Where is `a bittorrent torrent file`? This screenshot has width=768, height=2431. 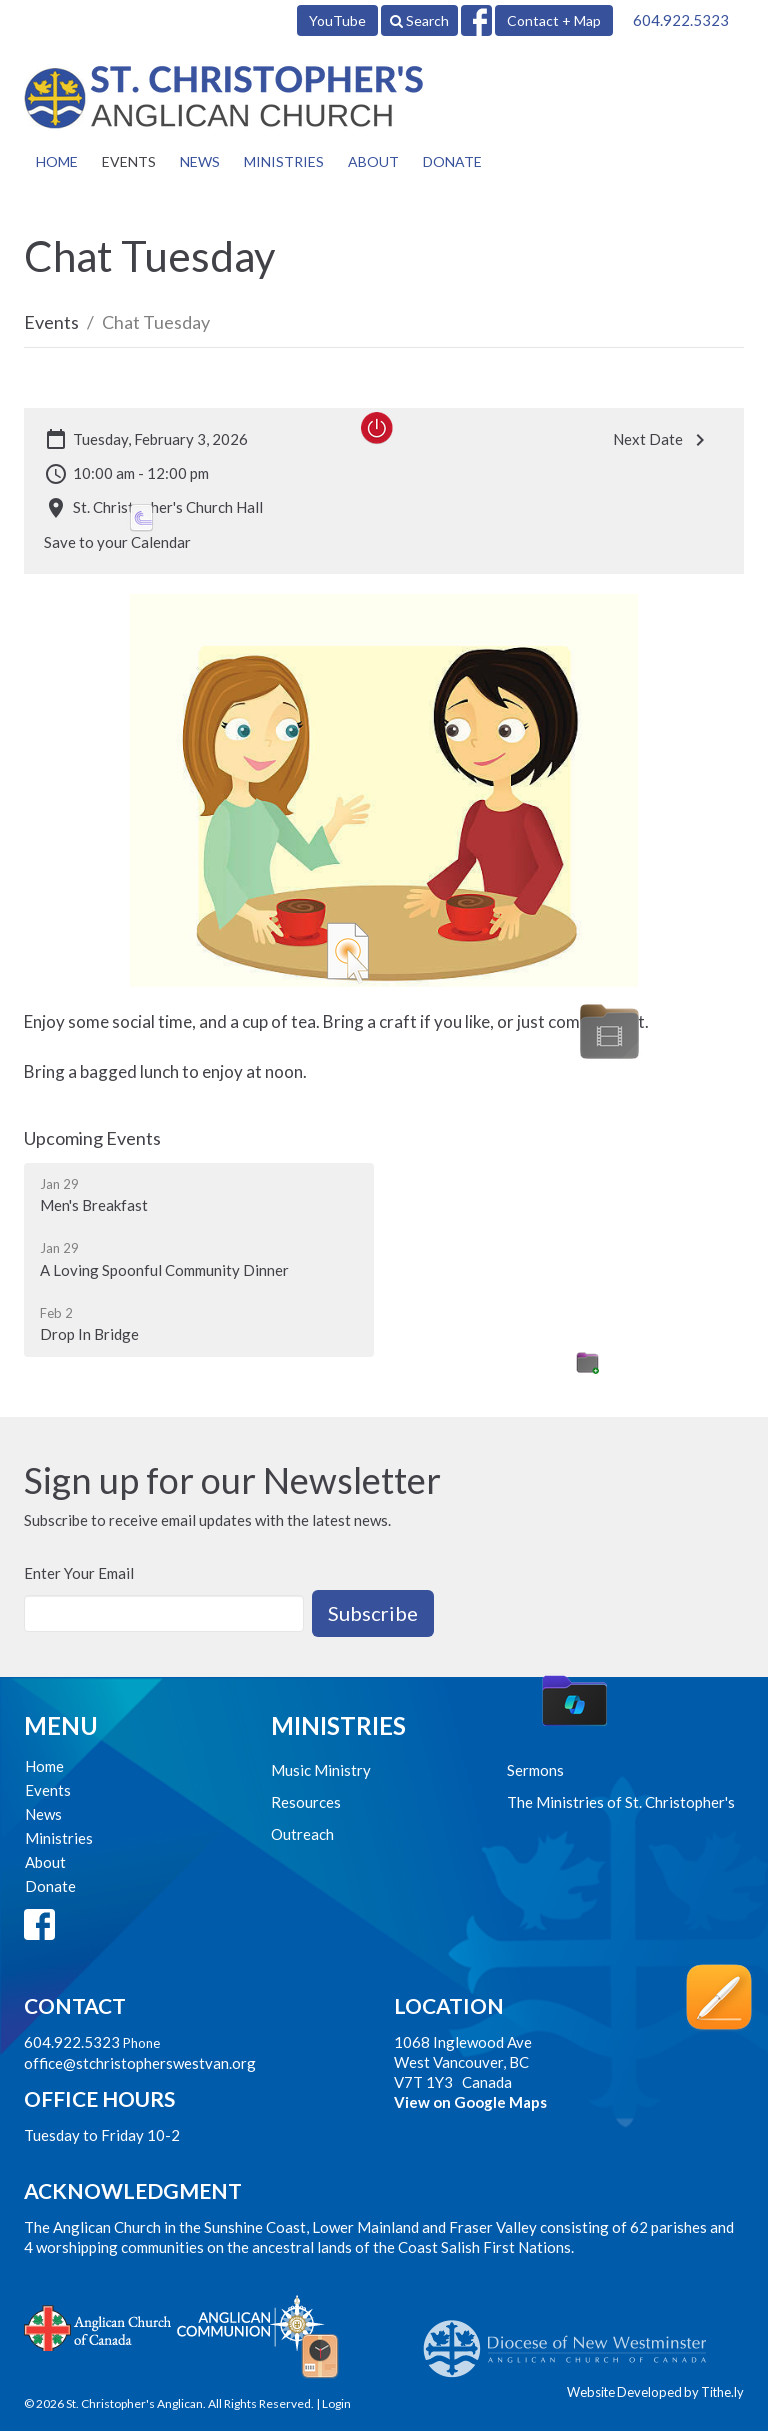
a bittorrent torrent file is located at coordinates (141, 517).